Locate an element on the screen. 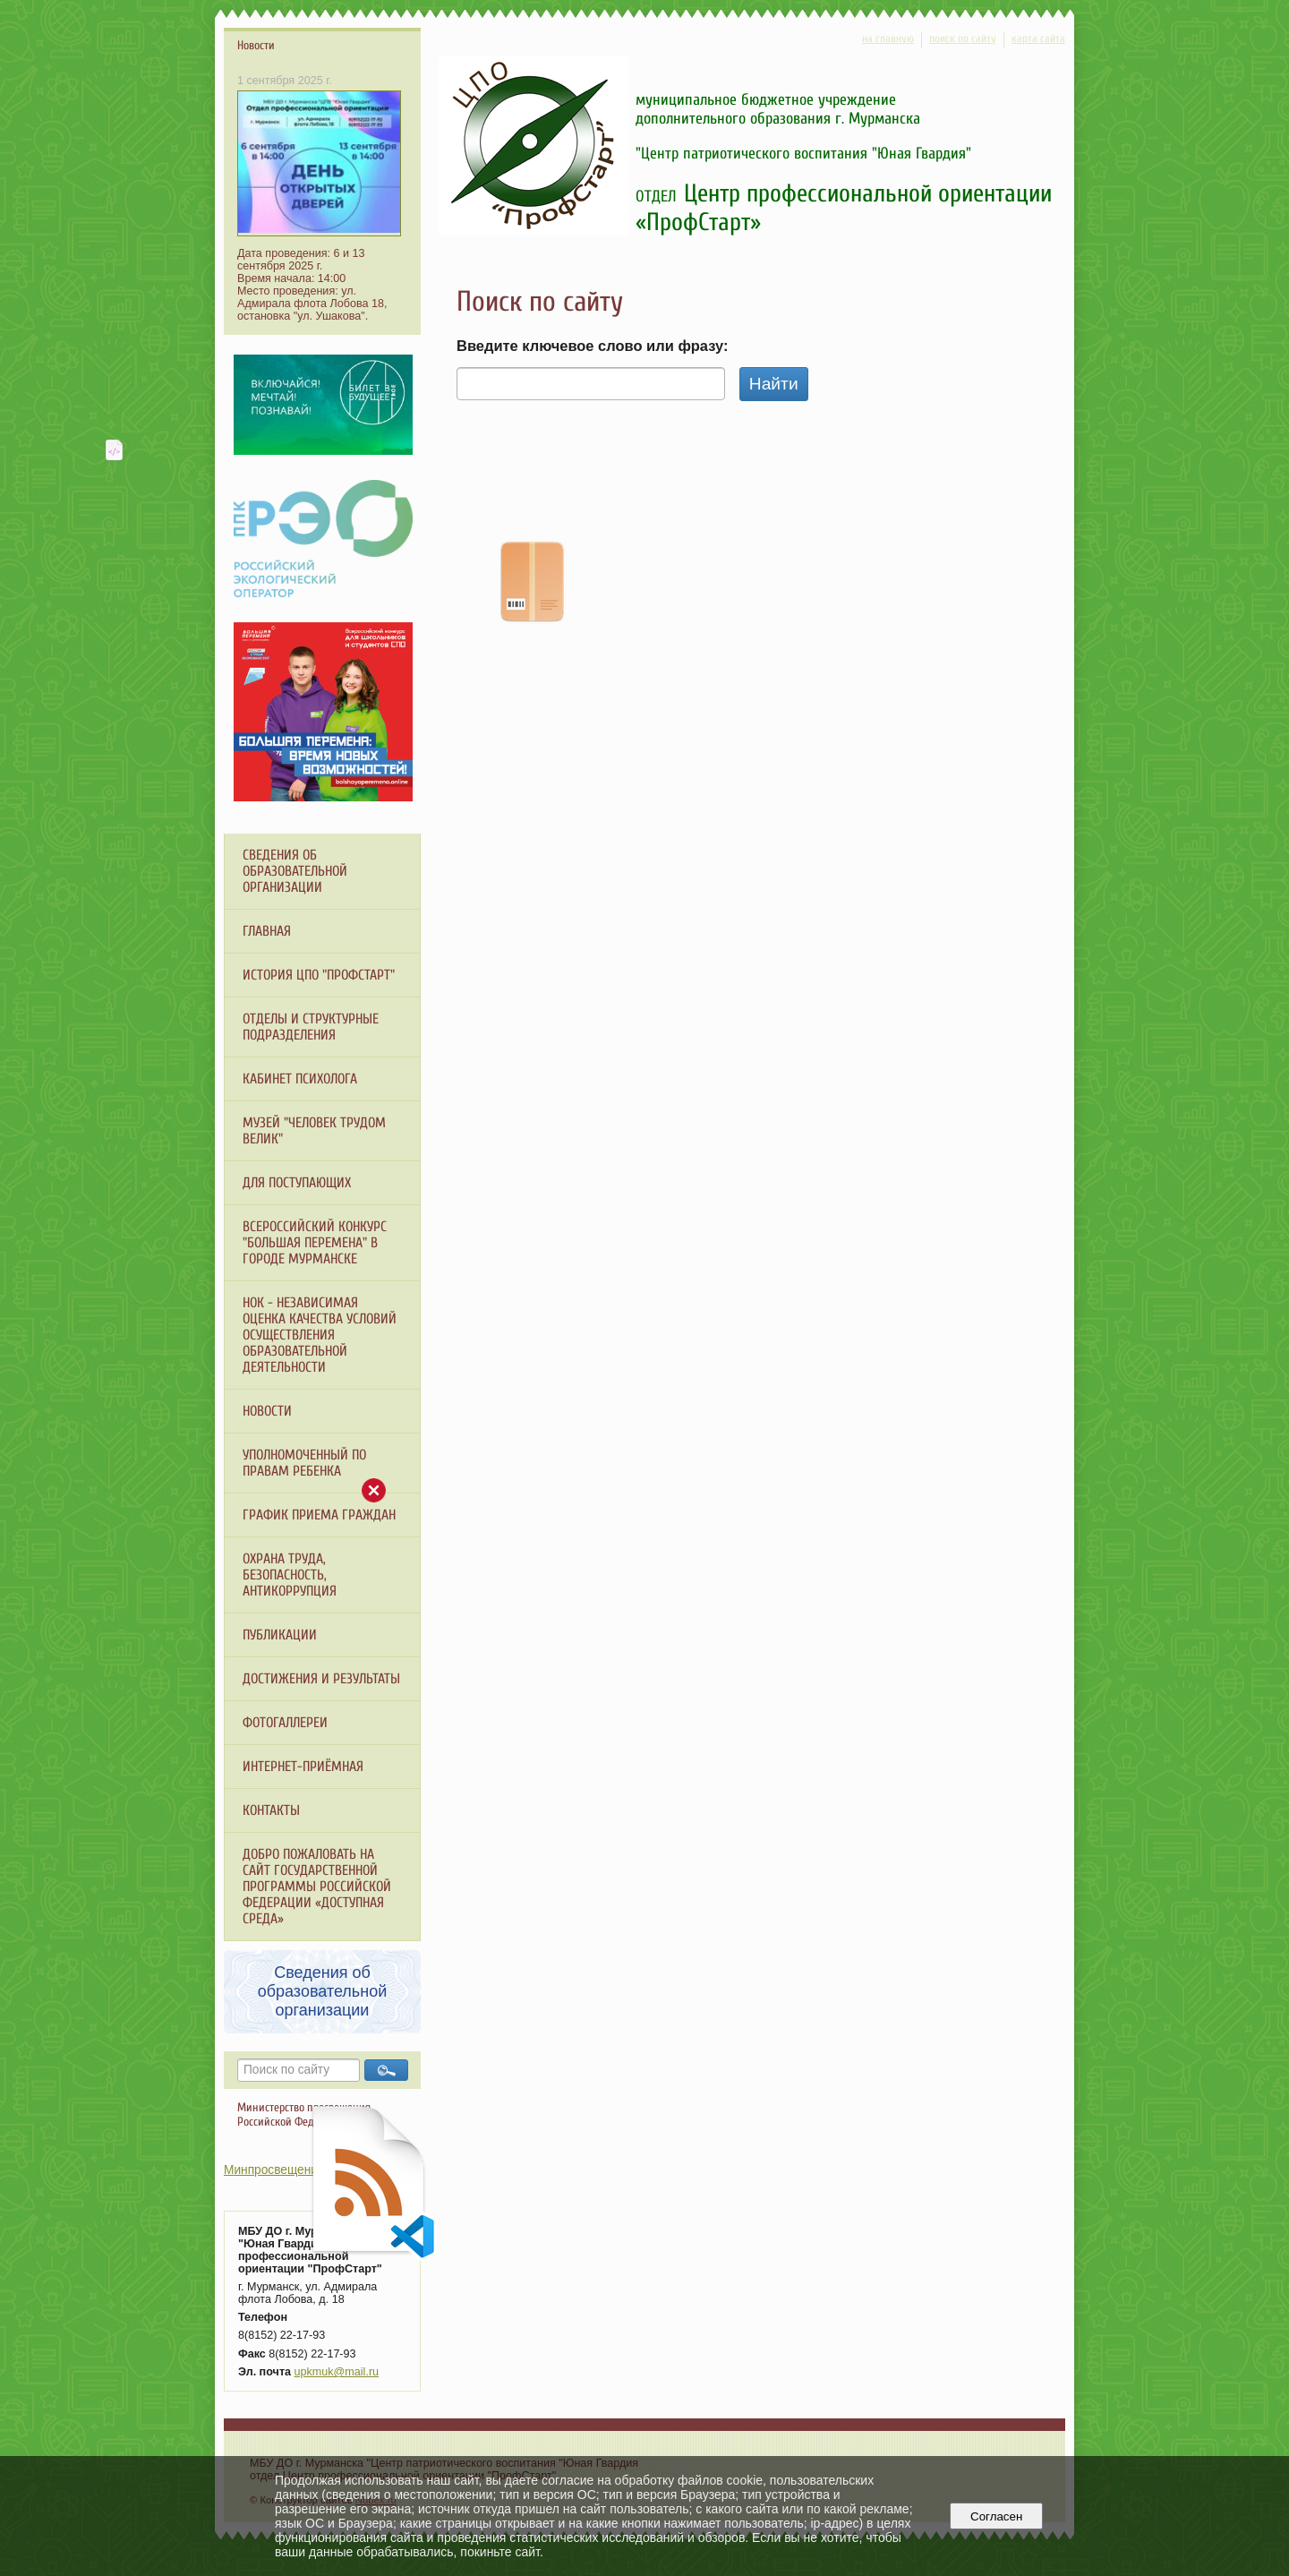  open or edit an xml file in visual studio code is located at coordinates (368, 2182).